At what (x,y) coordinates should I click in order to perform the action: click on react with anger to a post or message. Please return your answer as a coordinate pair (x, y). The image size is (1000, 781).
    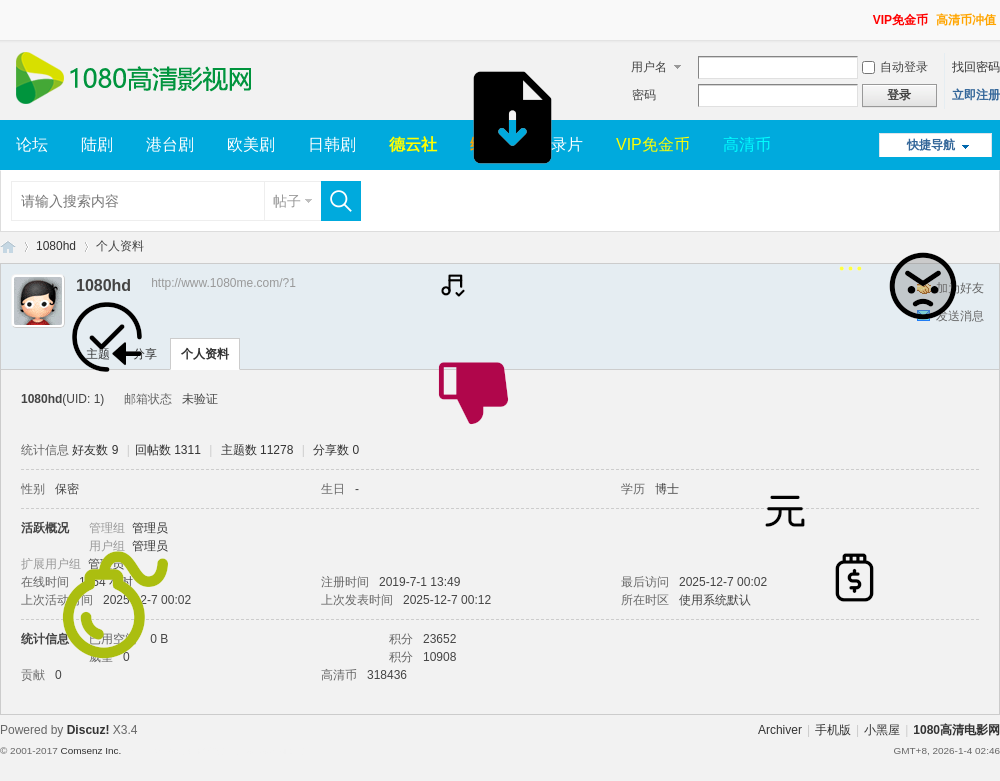
    Looking at the image, I should click on (923, 286).